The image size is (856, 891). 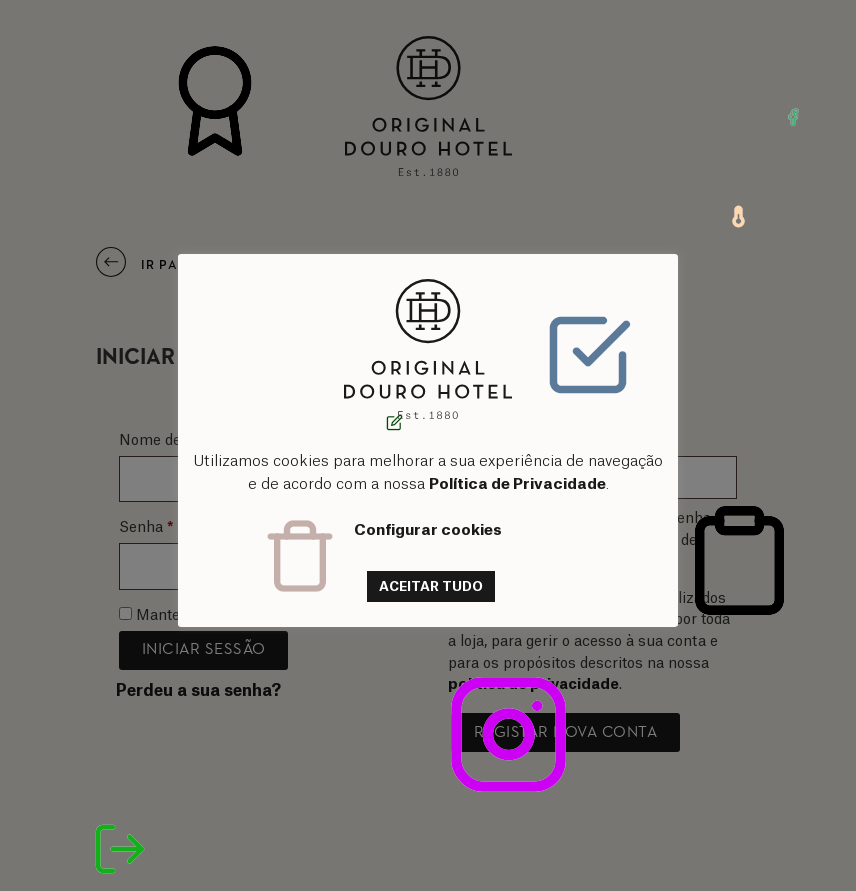 I want to click on copy to clipboard, so click(x=739, y=560).